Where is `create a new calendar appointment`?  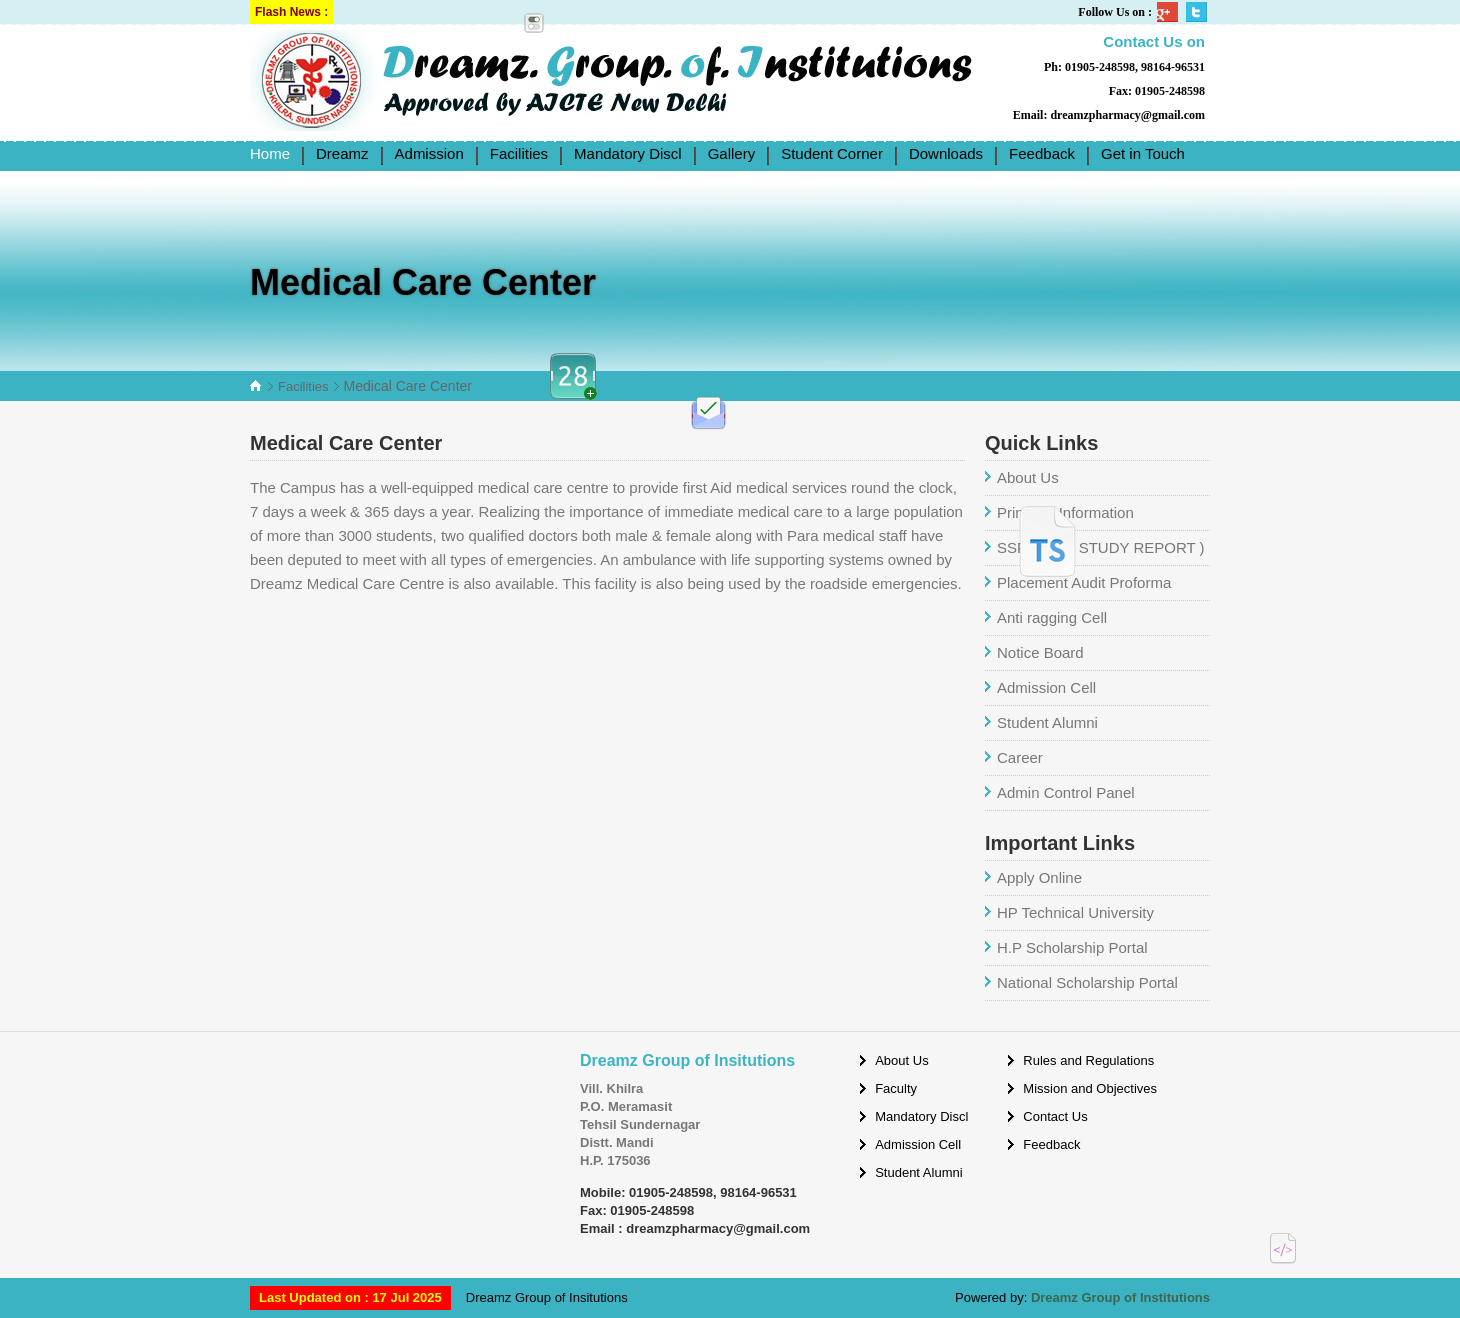
create a new calendar appointment is located at coordinates (573, 376).